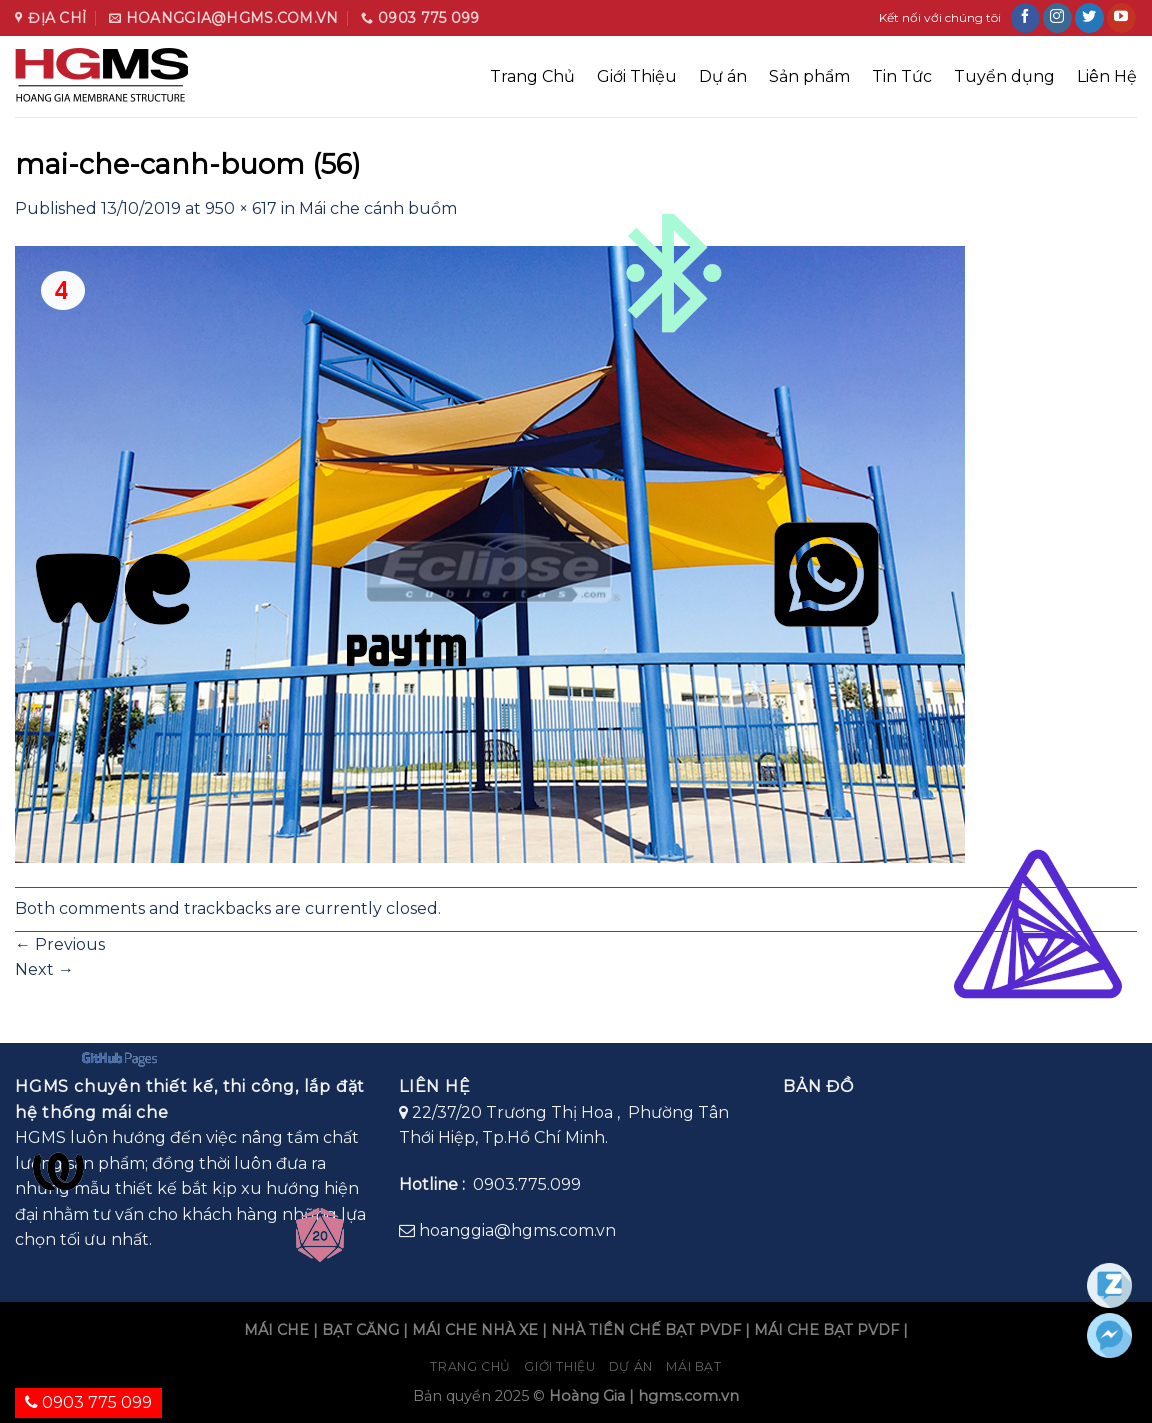  What do you see at coordinates (1038, 924) in the screenshot?
I see `open the Affine app` at bounding box center [1038, 924].